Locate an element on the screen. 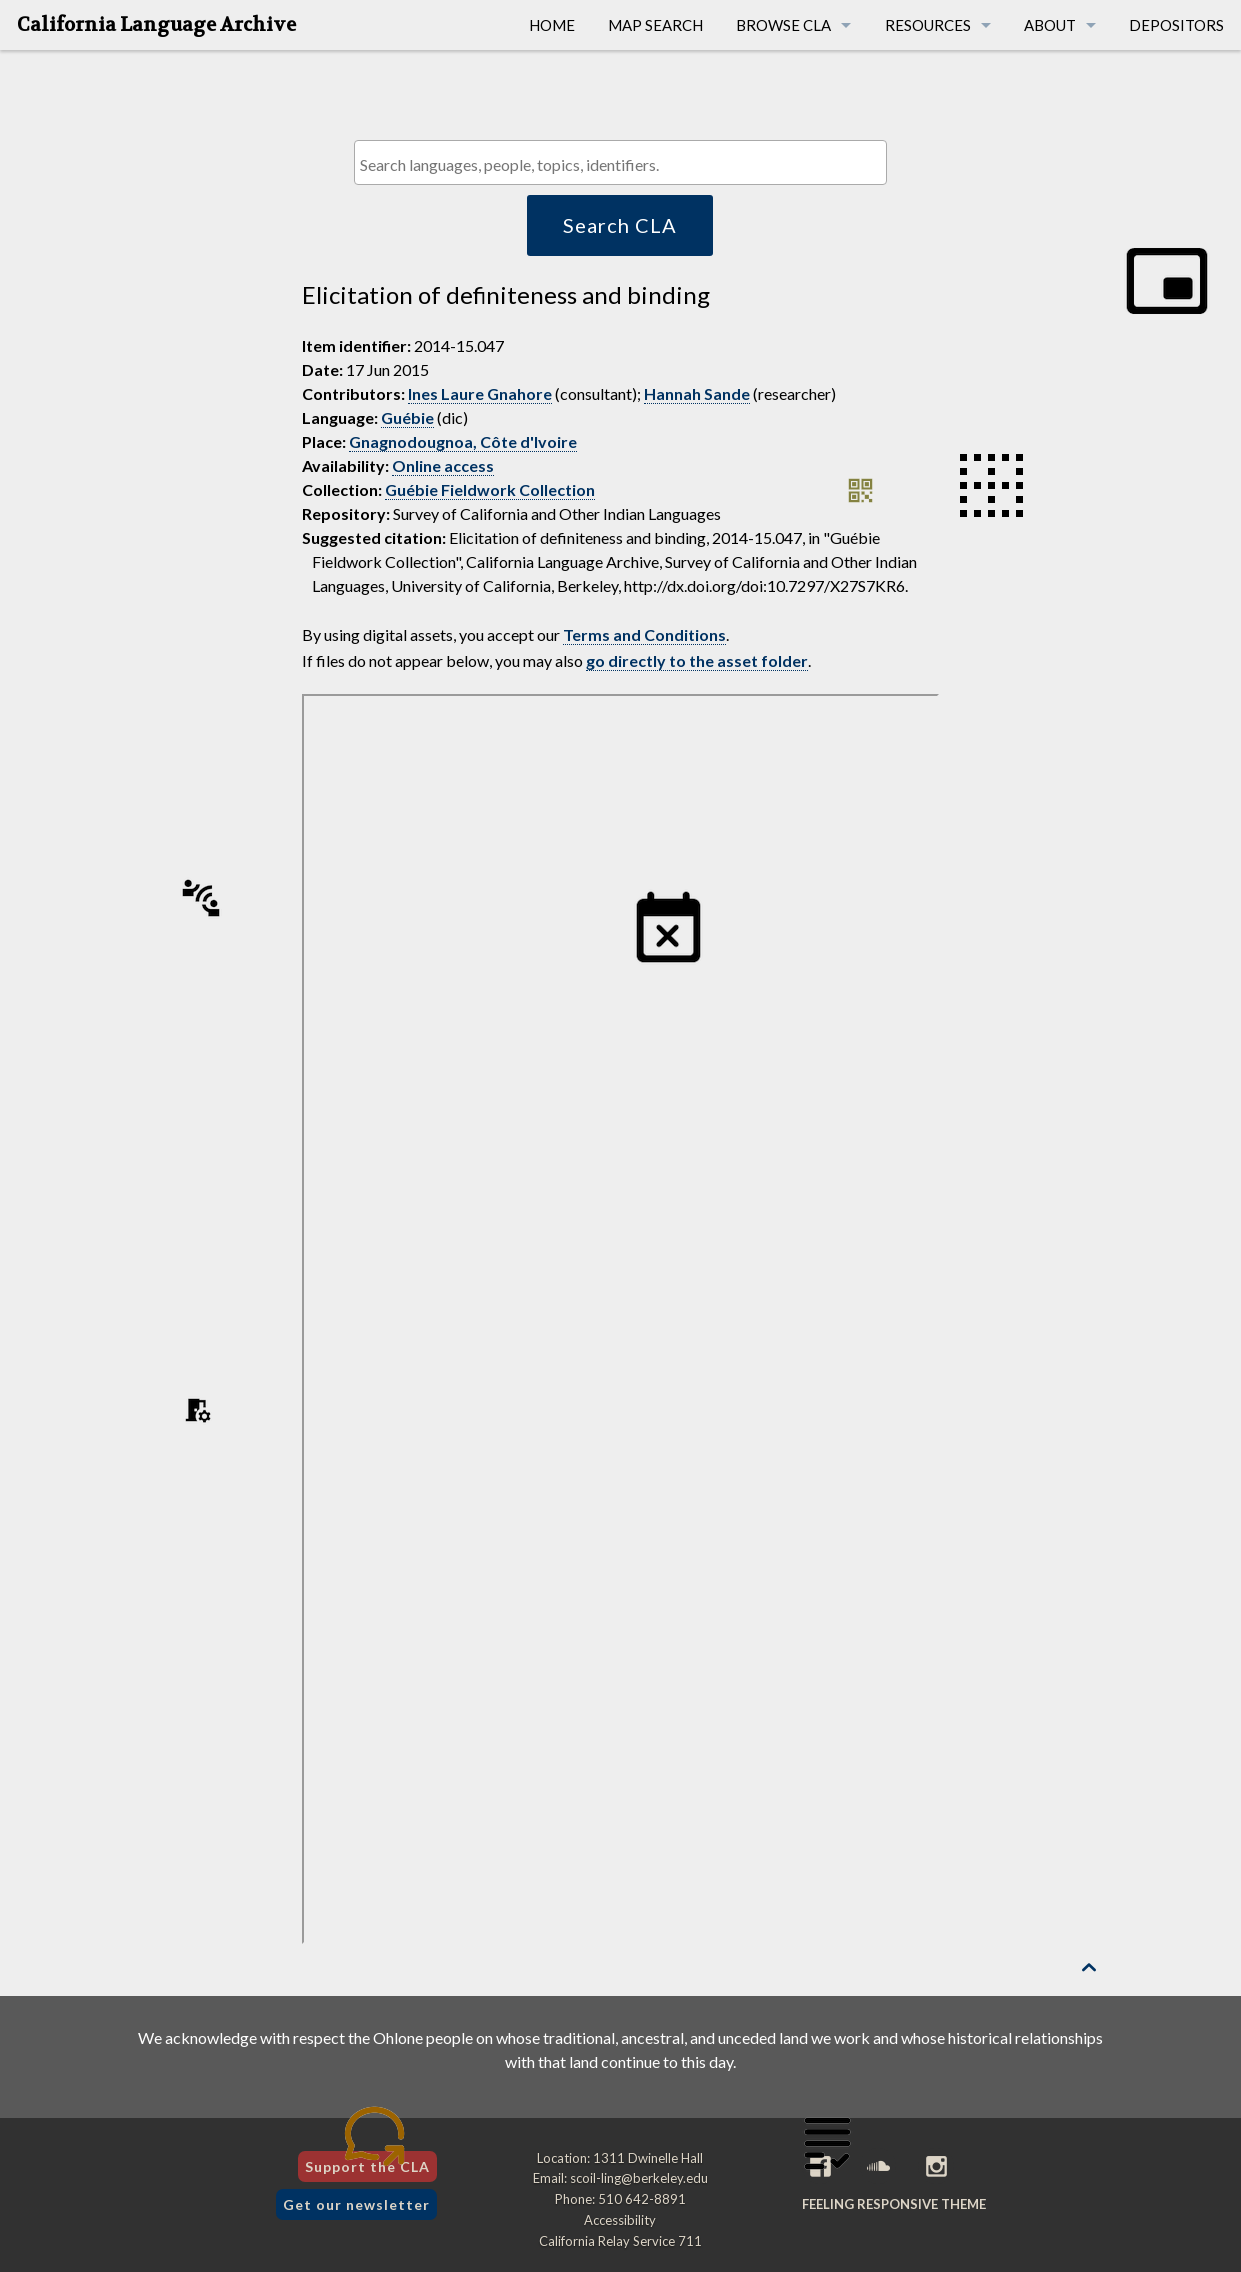 The image size is (1241, 2272). share this conversation is located at coordinates (374, 2133).